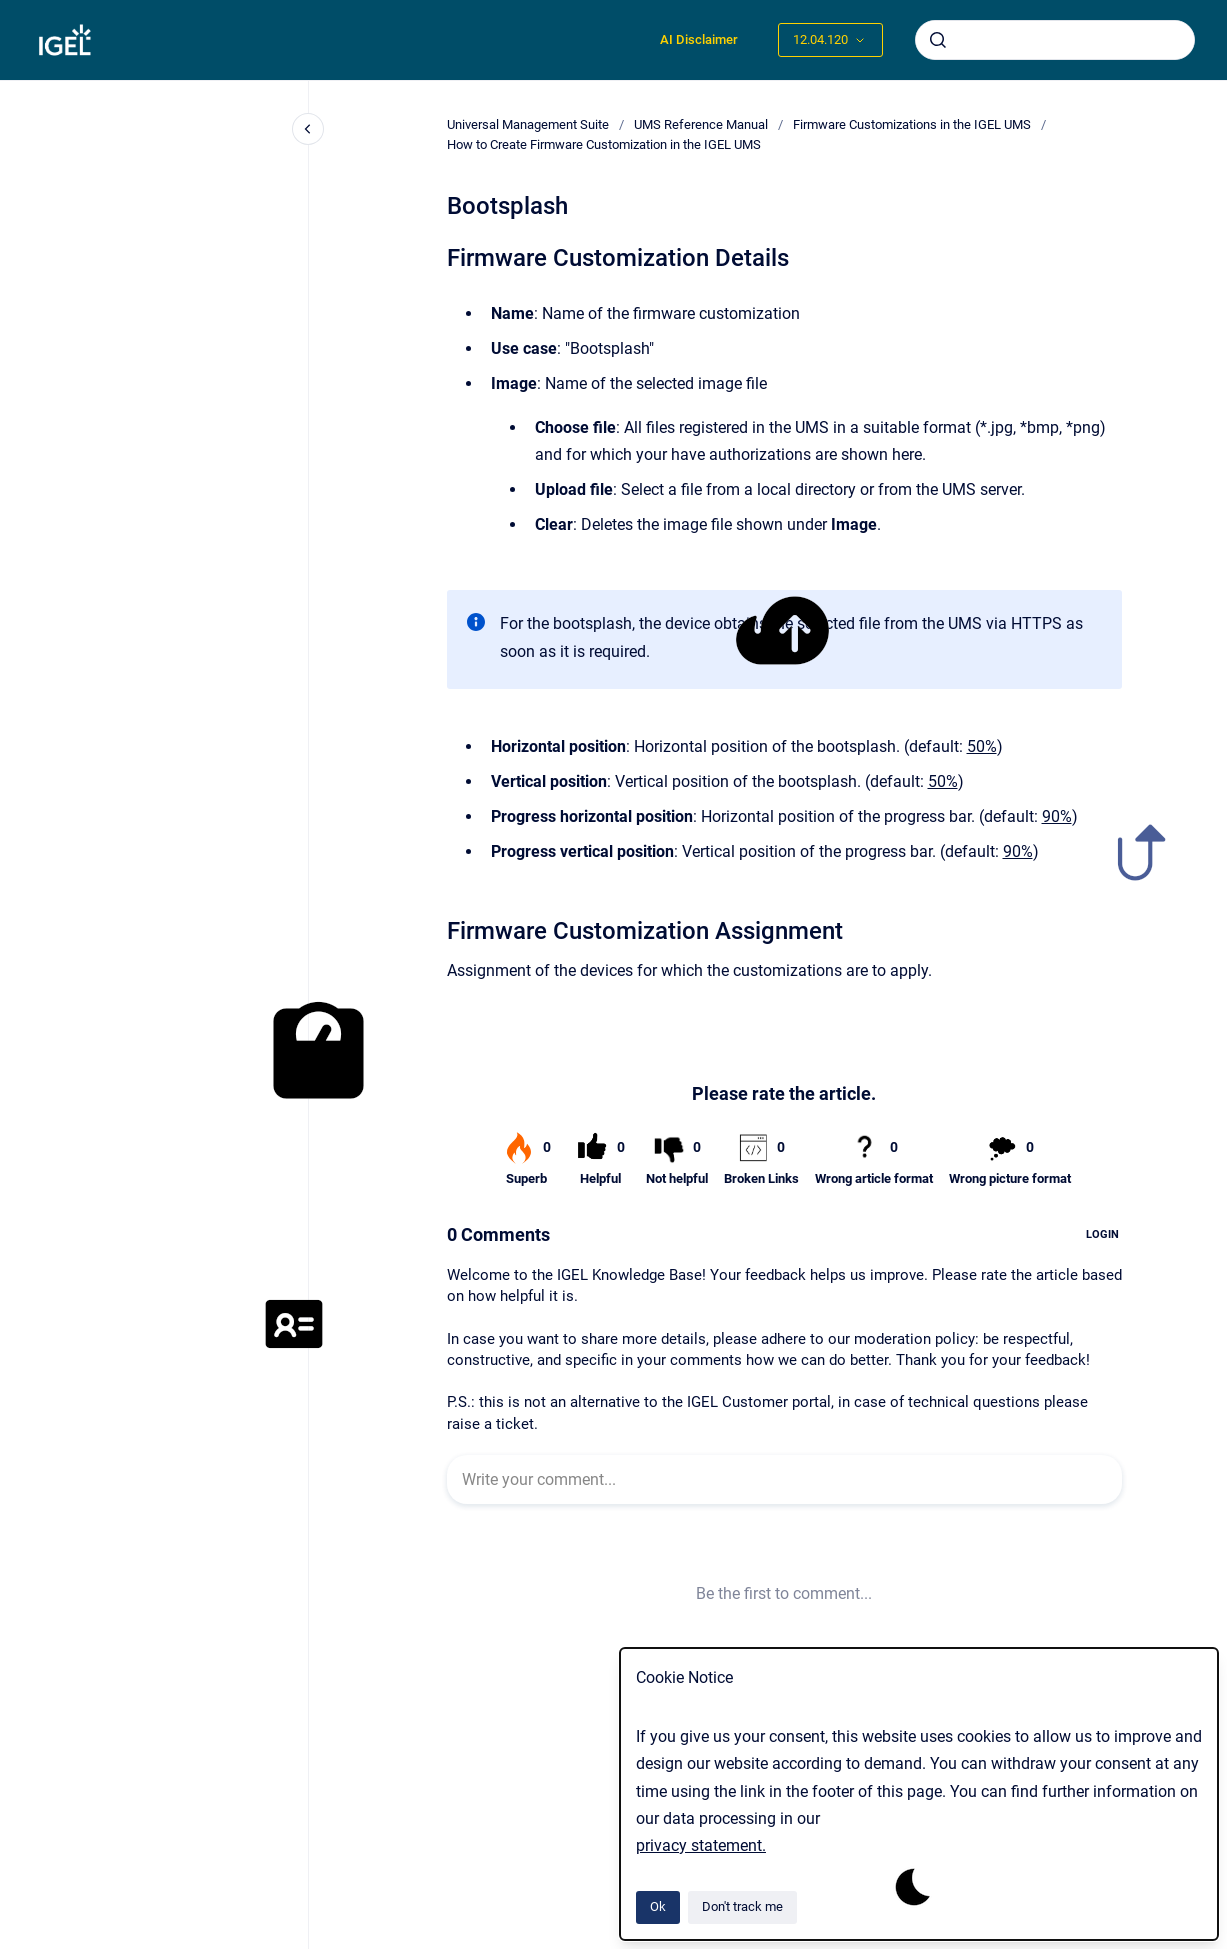 The width and height of the screenshot is (1227, 1949). I want to click on view weight or mass measurement, so click(318, 1053).